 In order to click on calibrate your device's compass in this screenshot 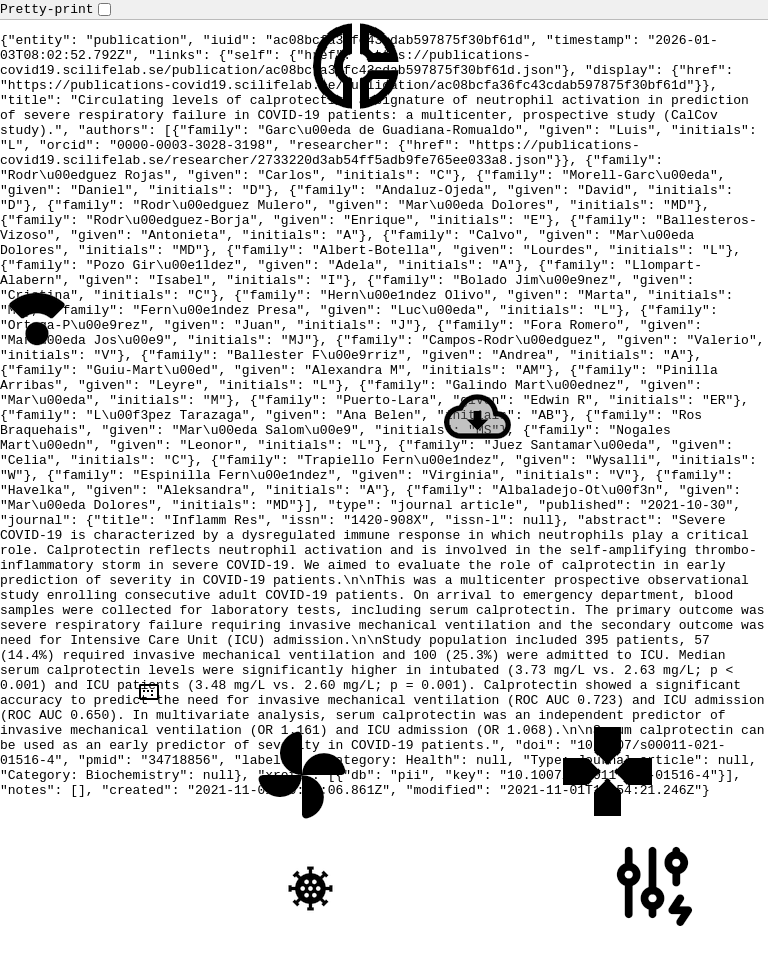, I will do `click(37, 319)`.